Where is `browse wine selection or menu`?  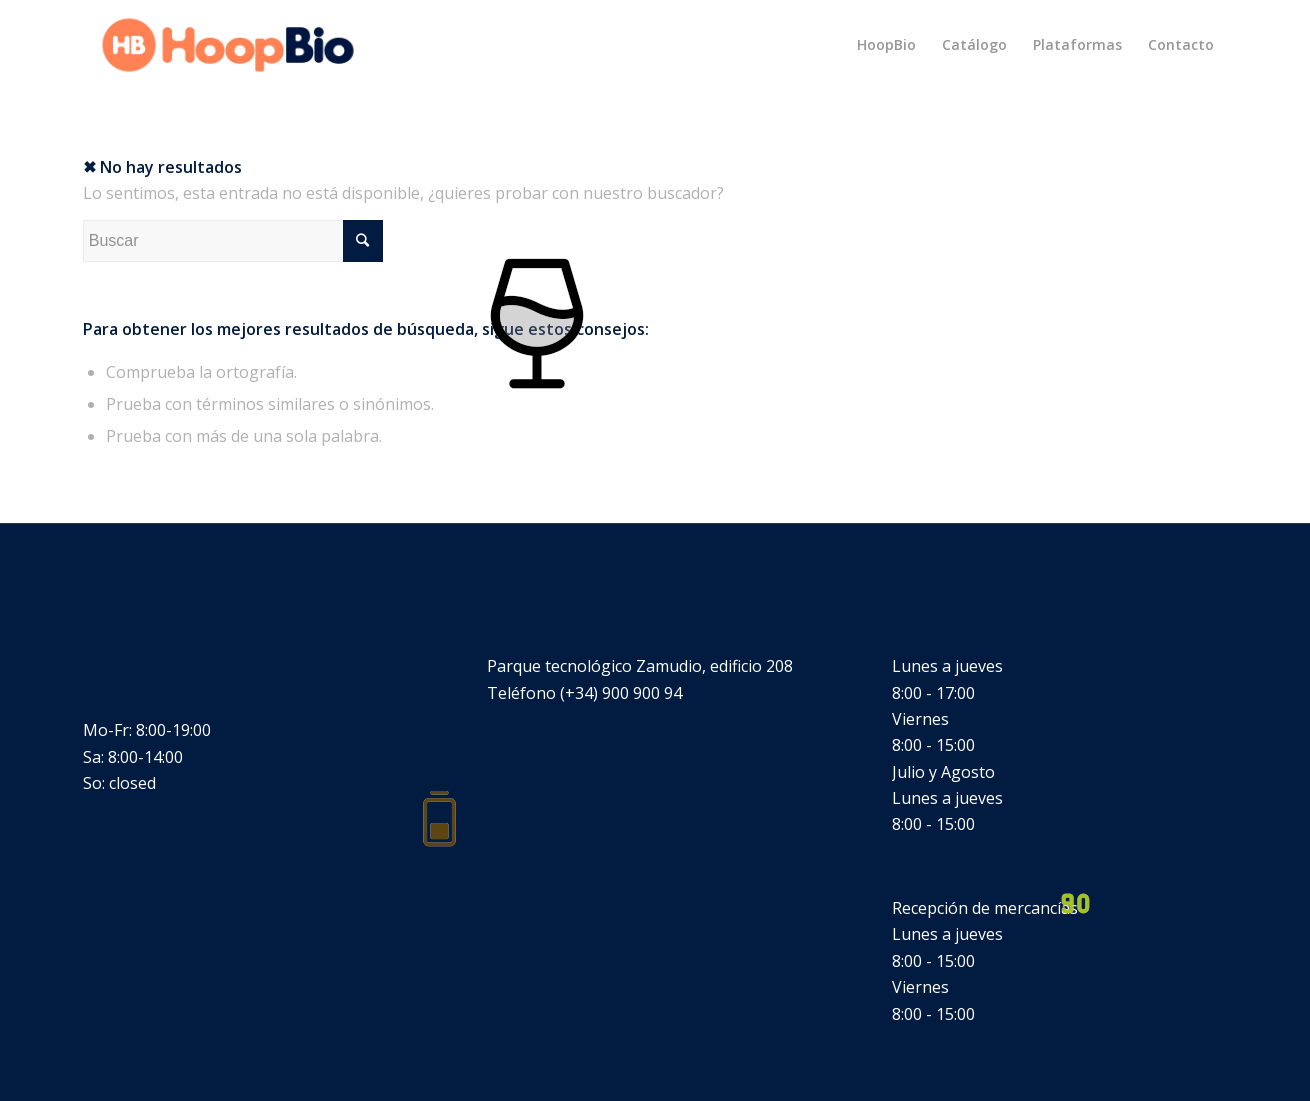
browse wine selection or menu is located at coordinates (537, 319).